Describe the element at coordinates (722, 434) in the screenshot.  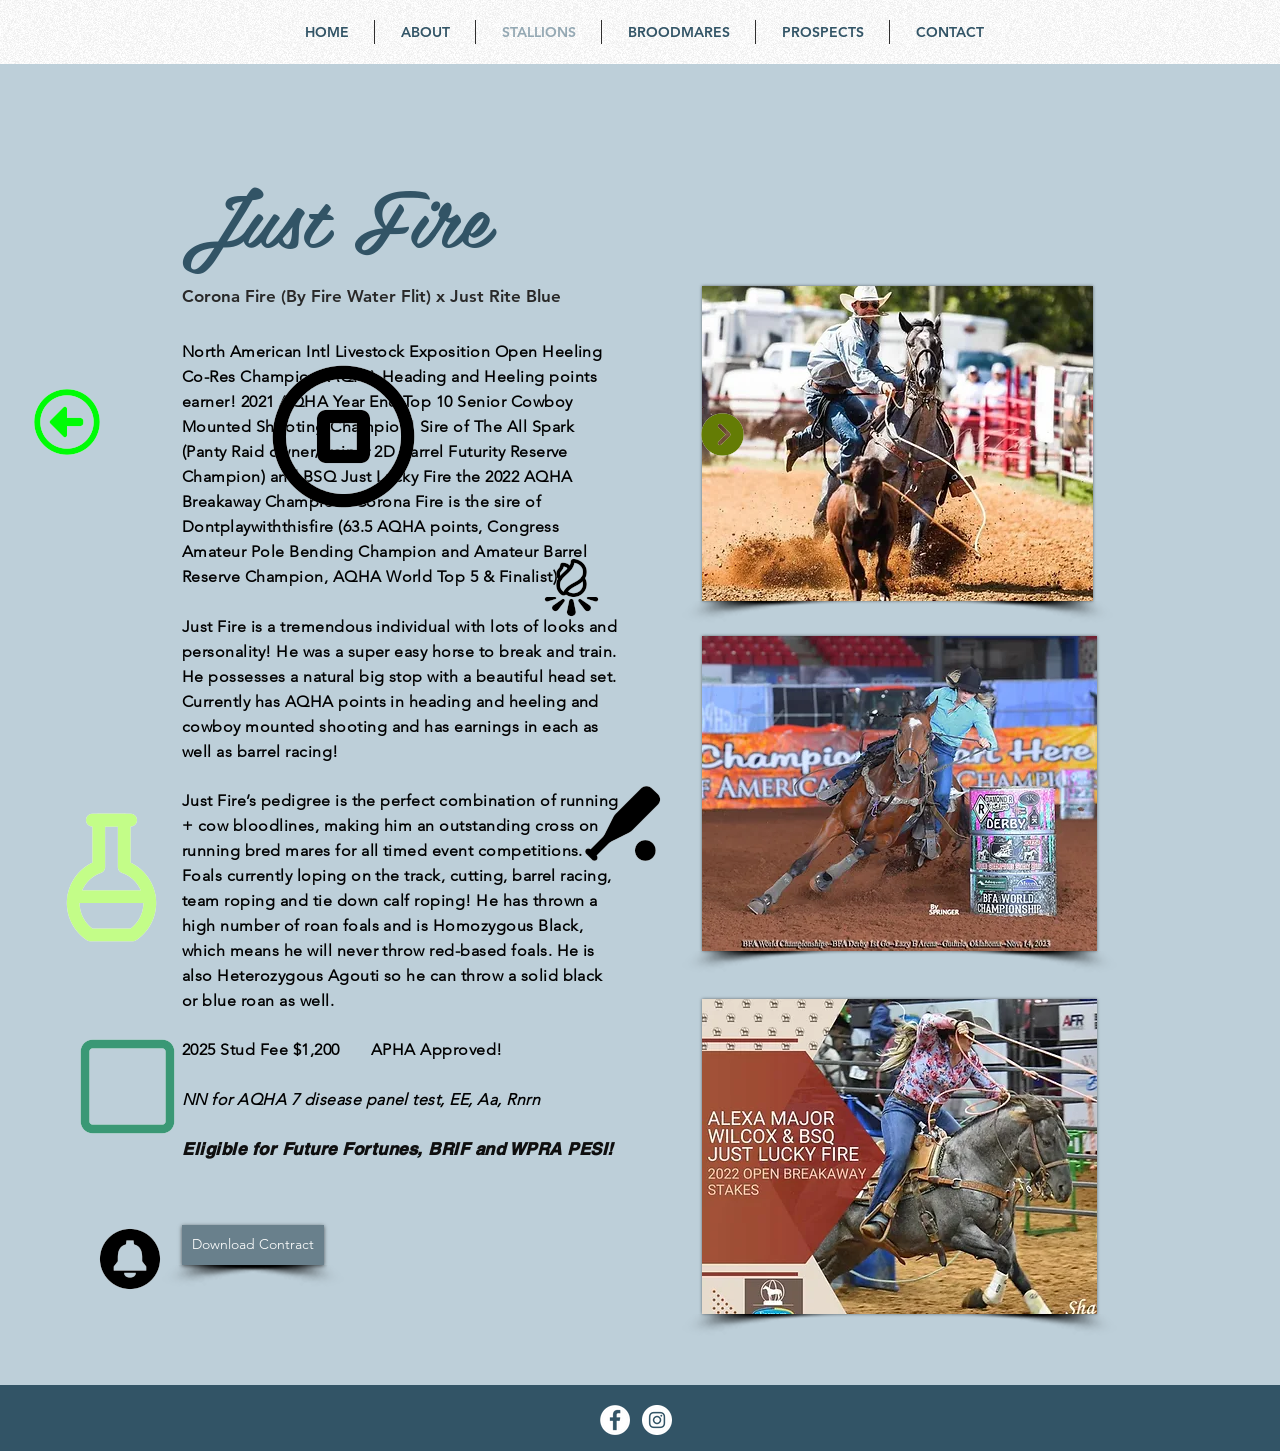
I see `go to next item or page` at that location.